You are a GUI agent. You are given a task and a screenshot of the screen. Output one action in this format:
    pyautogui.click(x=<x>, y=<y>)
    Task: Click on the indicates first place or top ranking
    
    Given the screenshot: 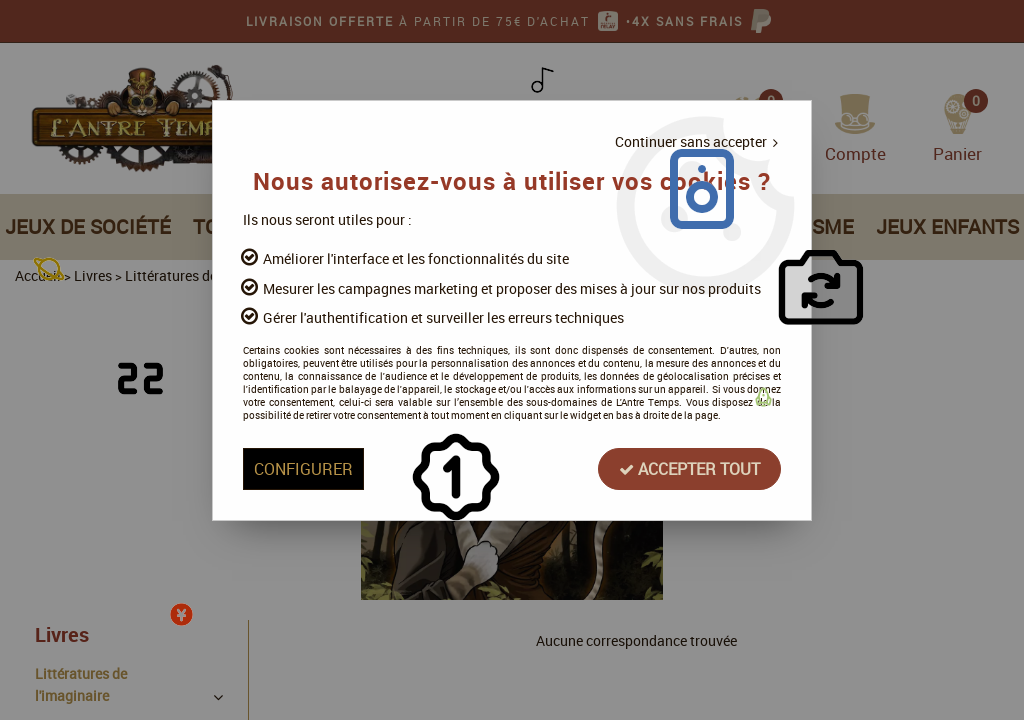 What is the action you would take?
    pyautogui.click(x=456, y=477)
    